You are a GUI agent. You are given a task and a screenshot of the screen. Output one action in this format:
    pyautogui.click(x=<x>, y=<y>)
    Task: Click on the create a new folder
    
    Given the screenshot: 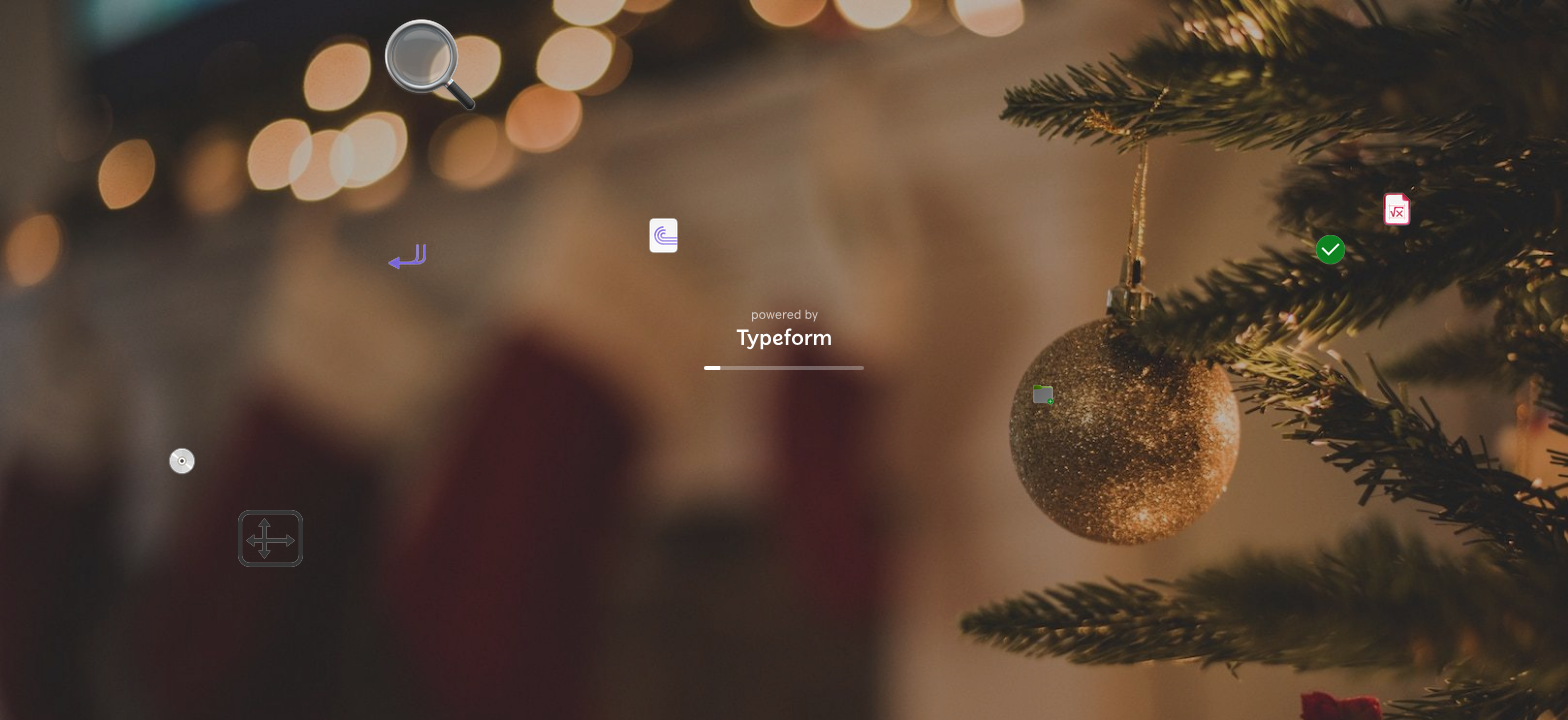 What is the action you would take?
    pyautogui.click(x=1043, y=394)
    